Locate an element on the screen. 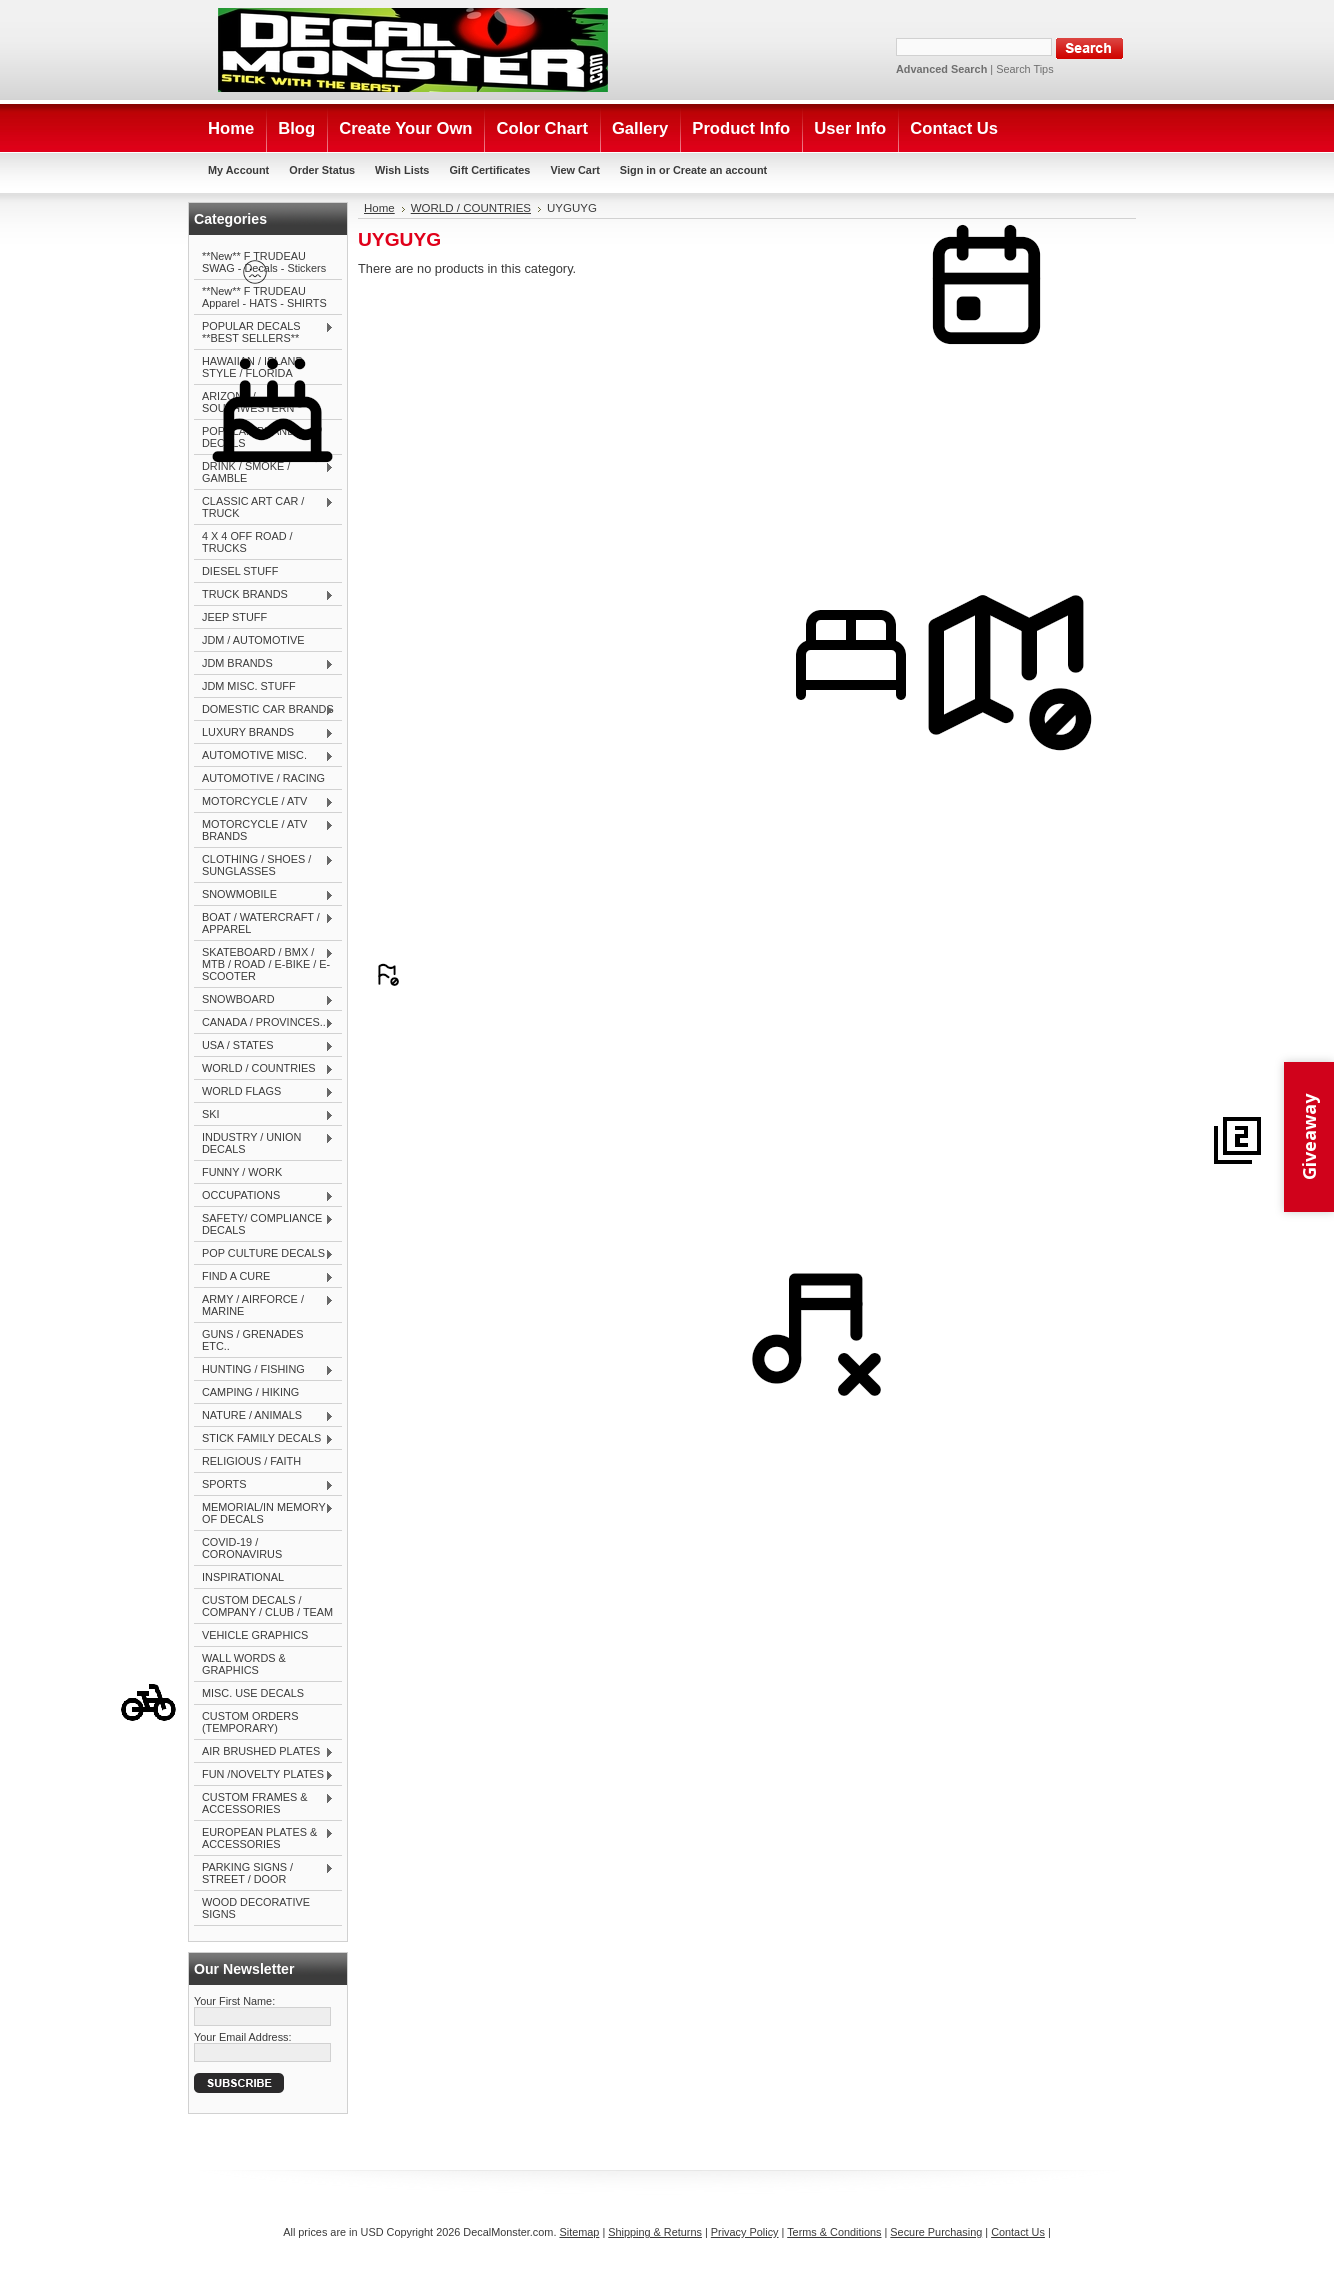  cancel map navigation or directions is located at coordinates (1006, 665).